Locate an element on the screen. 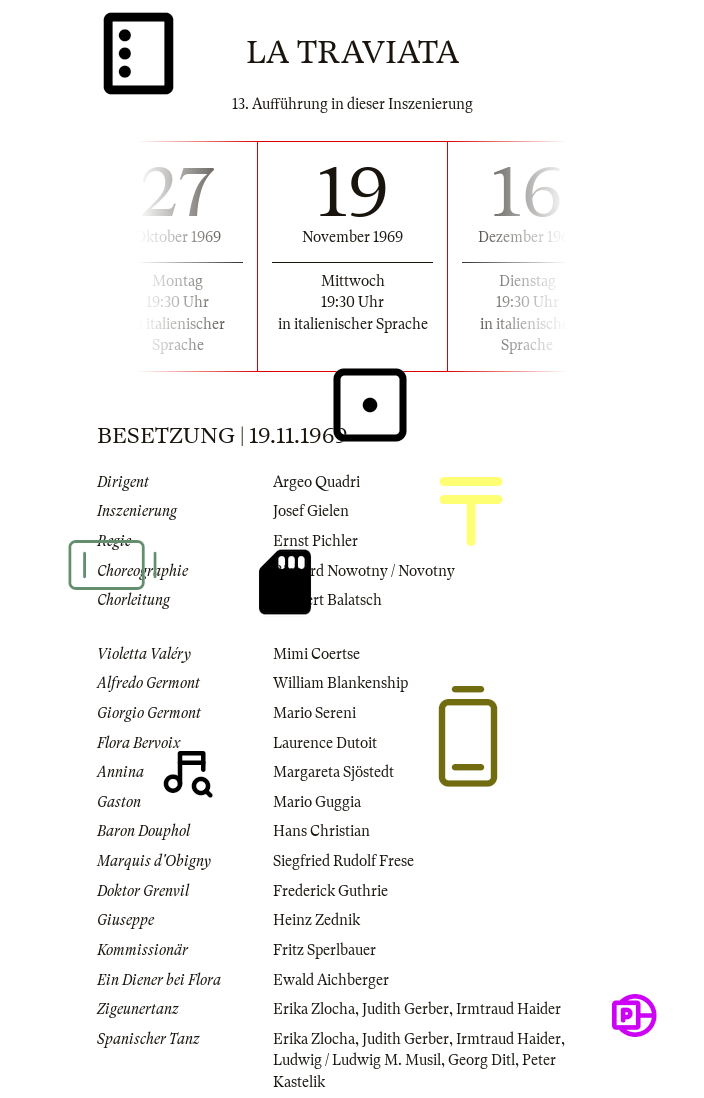 This screenshot has height=1098, width=704. view or open film script is located at coordinates (138, 53).